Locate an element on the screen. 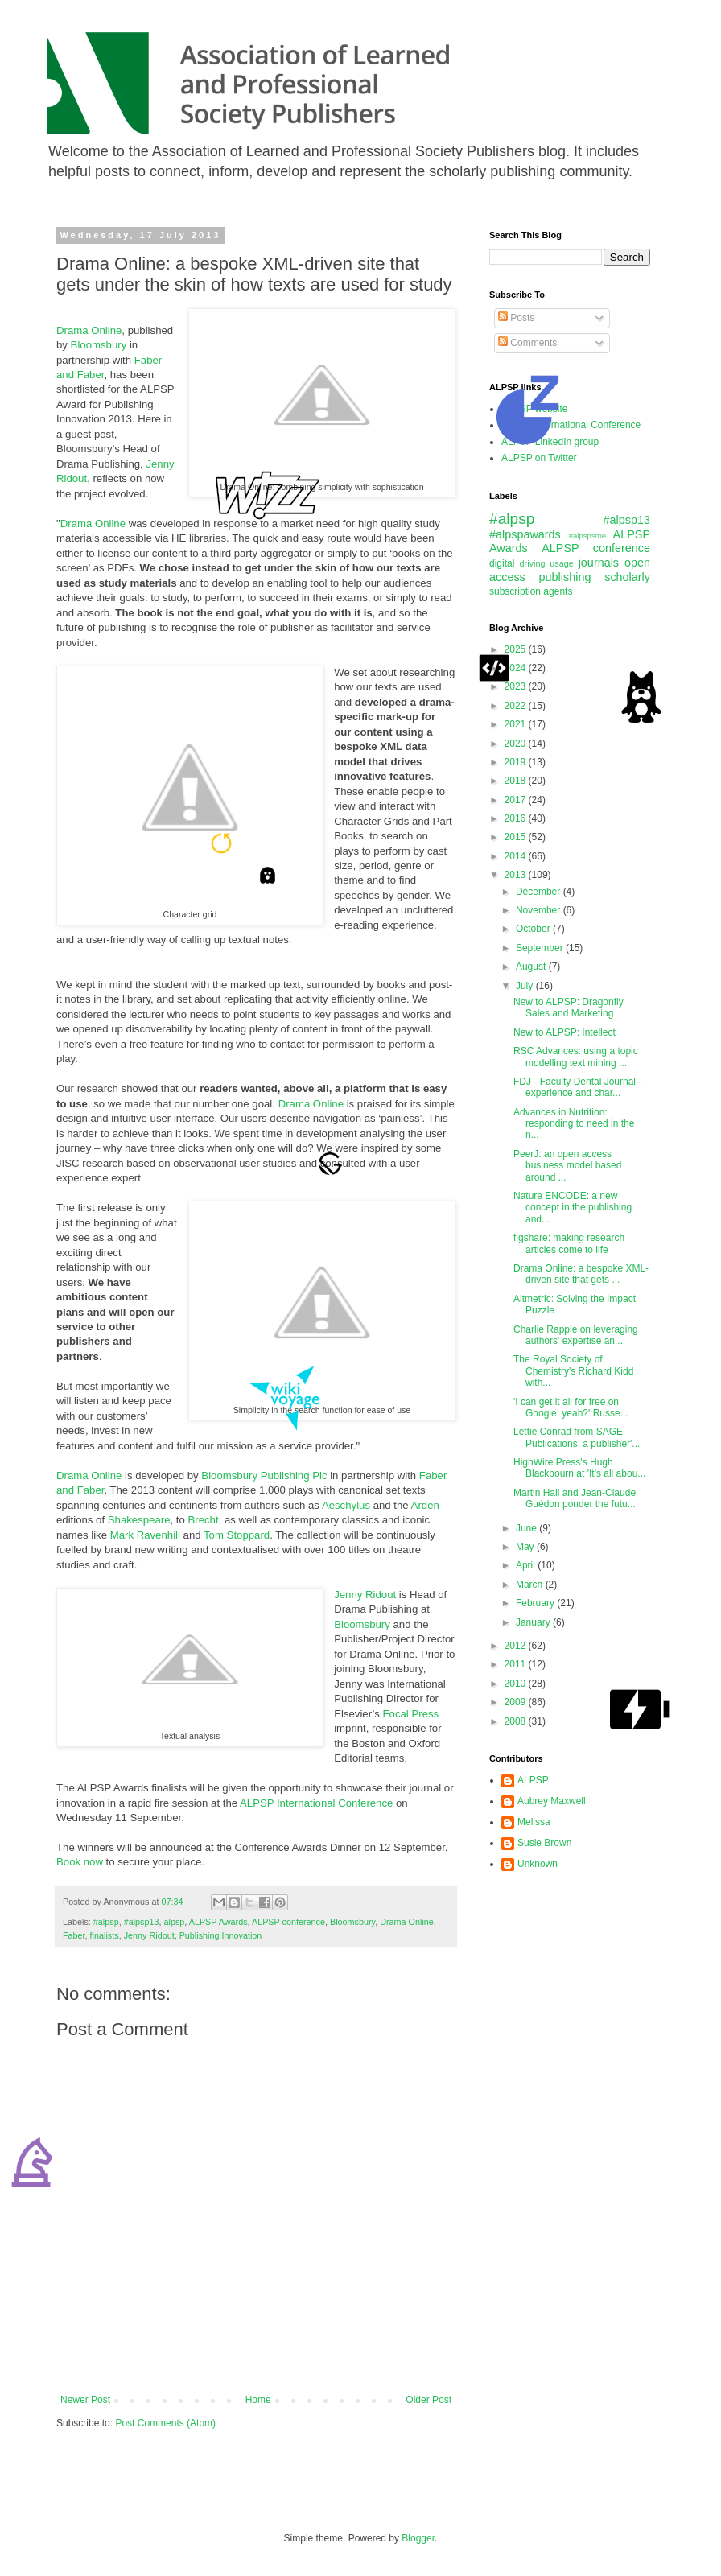  indicates rest or sleep mode is located at coordinates (527, 410).